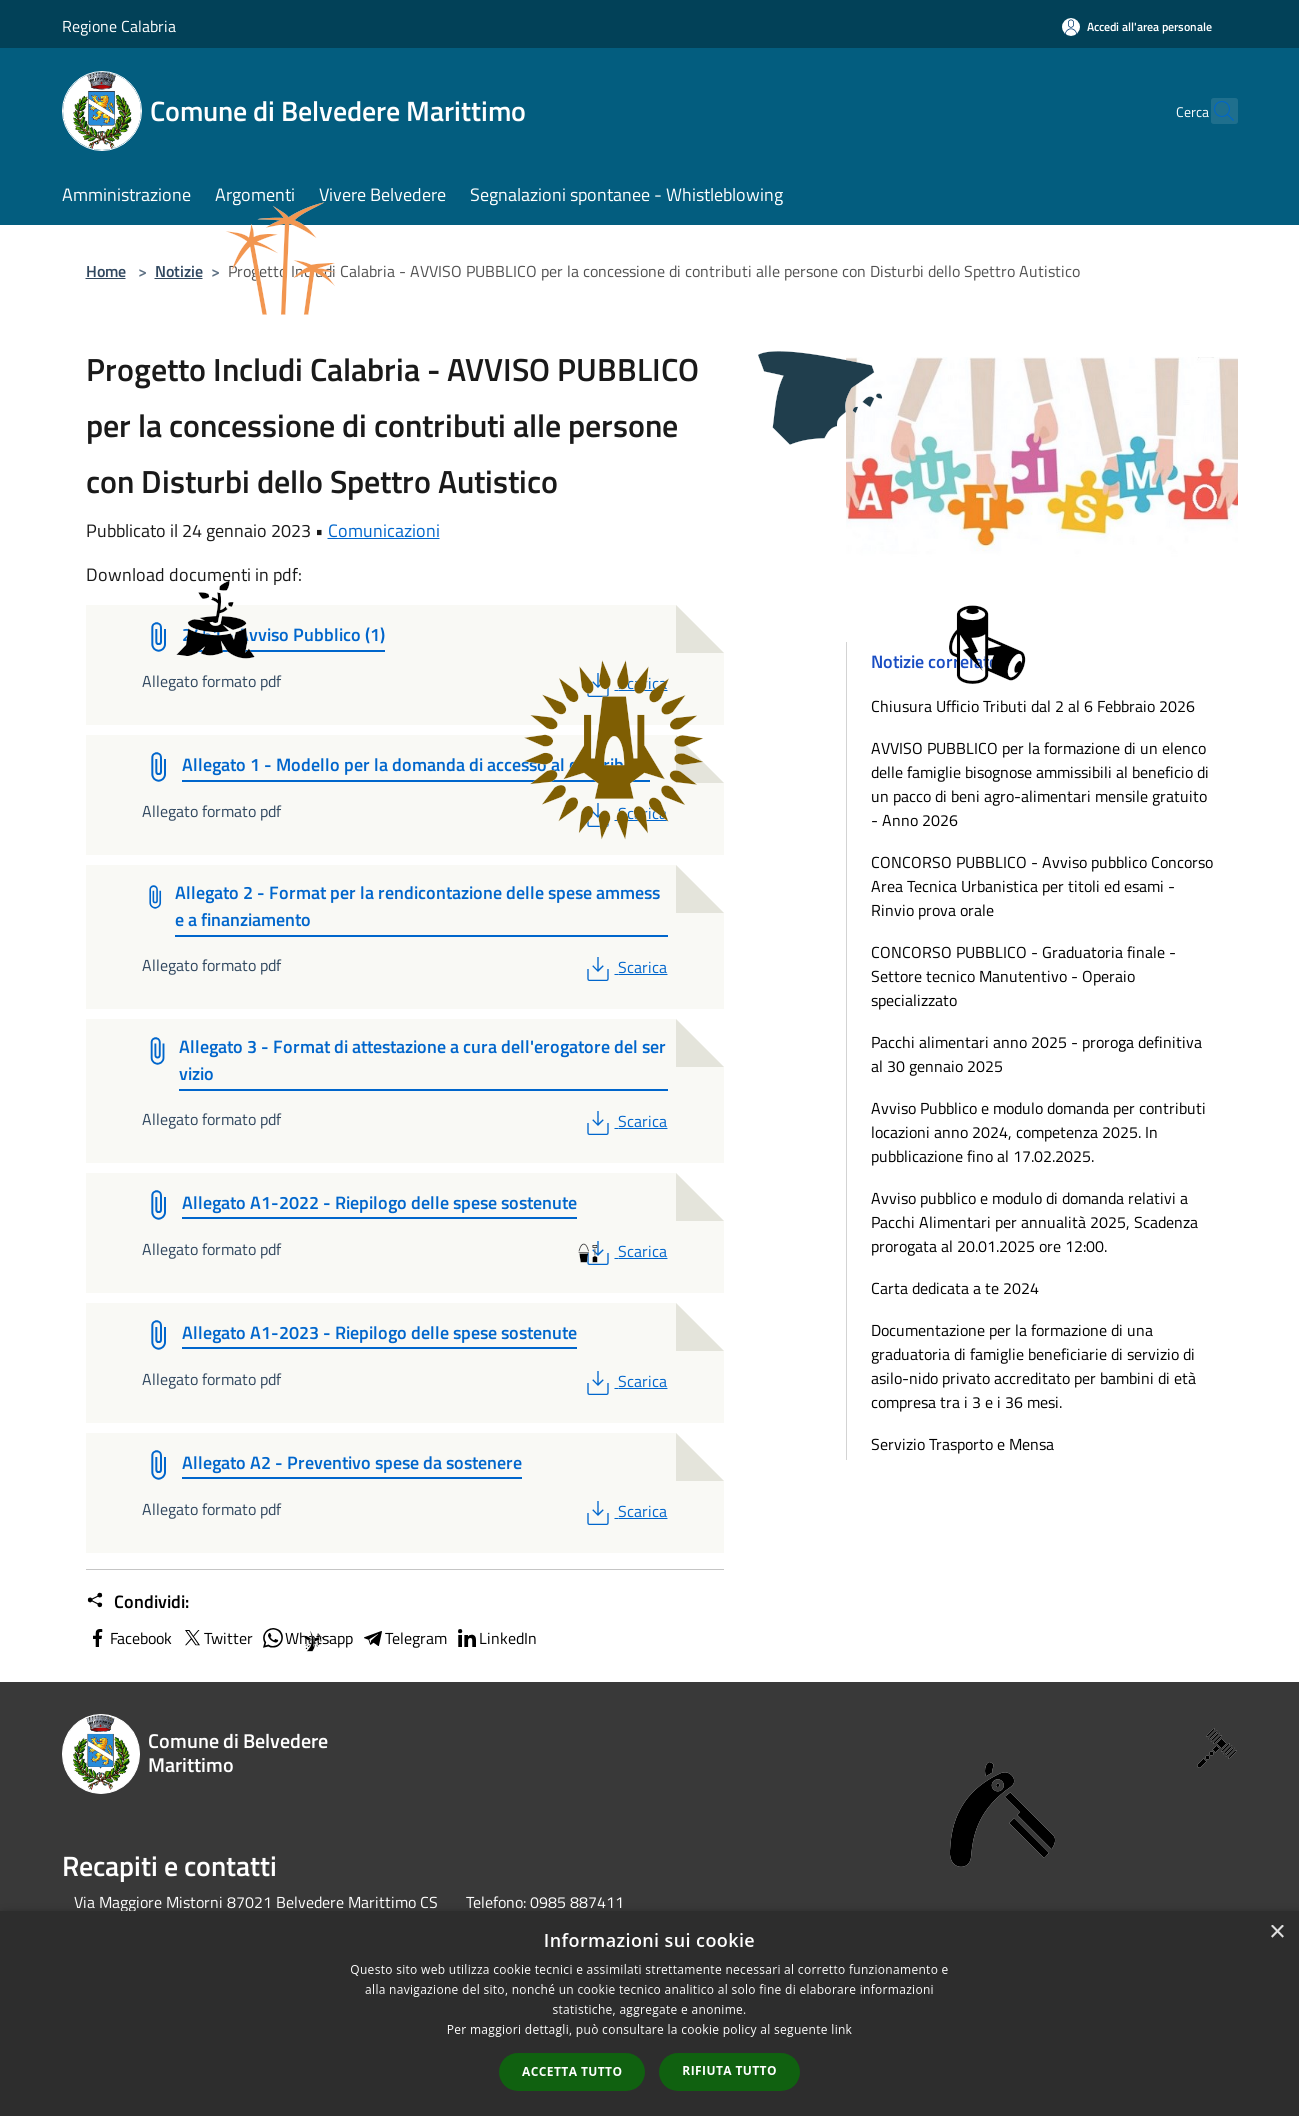 The image size is (1299, 2116). What do you see at coordinates (987, 644) in the screenshot?
I see `view battery status or power levels` at bounding box center [987, 644].